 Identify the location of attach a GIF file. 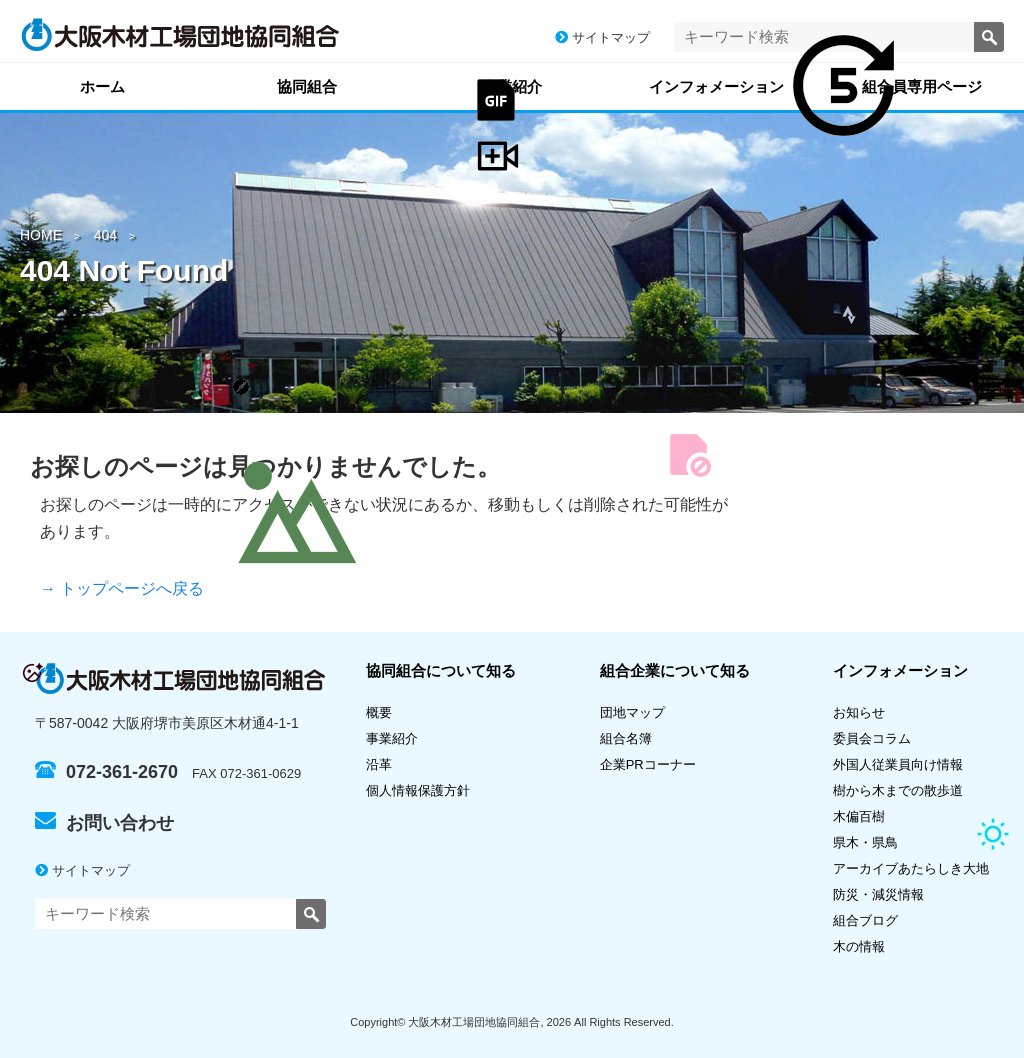
(496, 100).